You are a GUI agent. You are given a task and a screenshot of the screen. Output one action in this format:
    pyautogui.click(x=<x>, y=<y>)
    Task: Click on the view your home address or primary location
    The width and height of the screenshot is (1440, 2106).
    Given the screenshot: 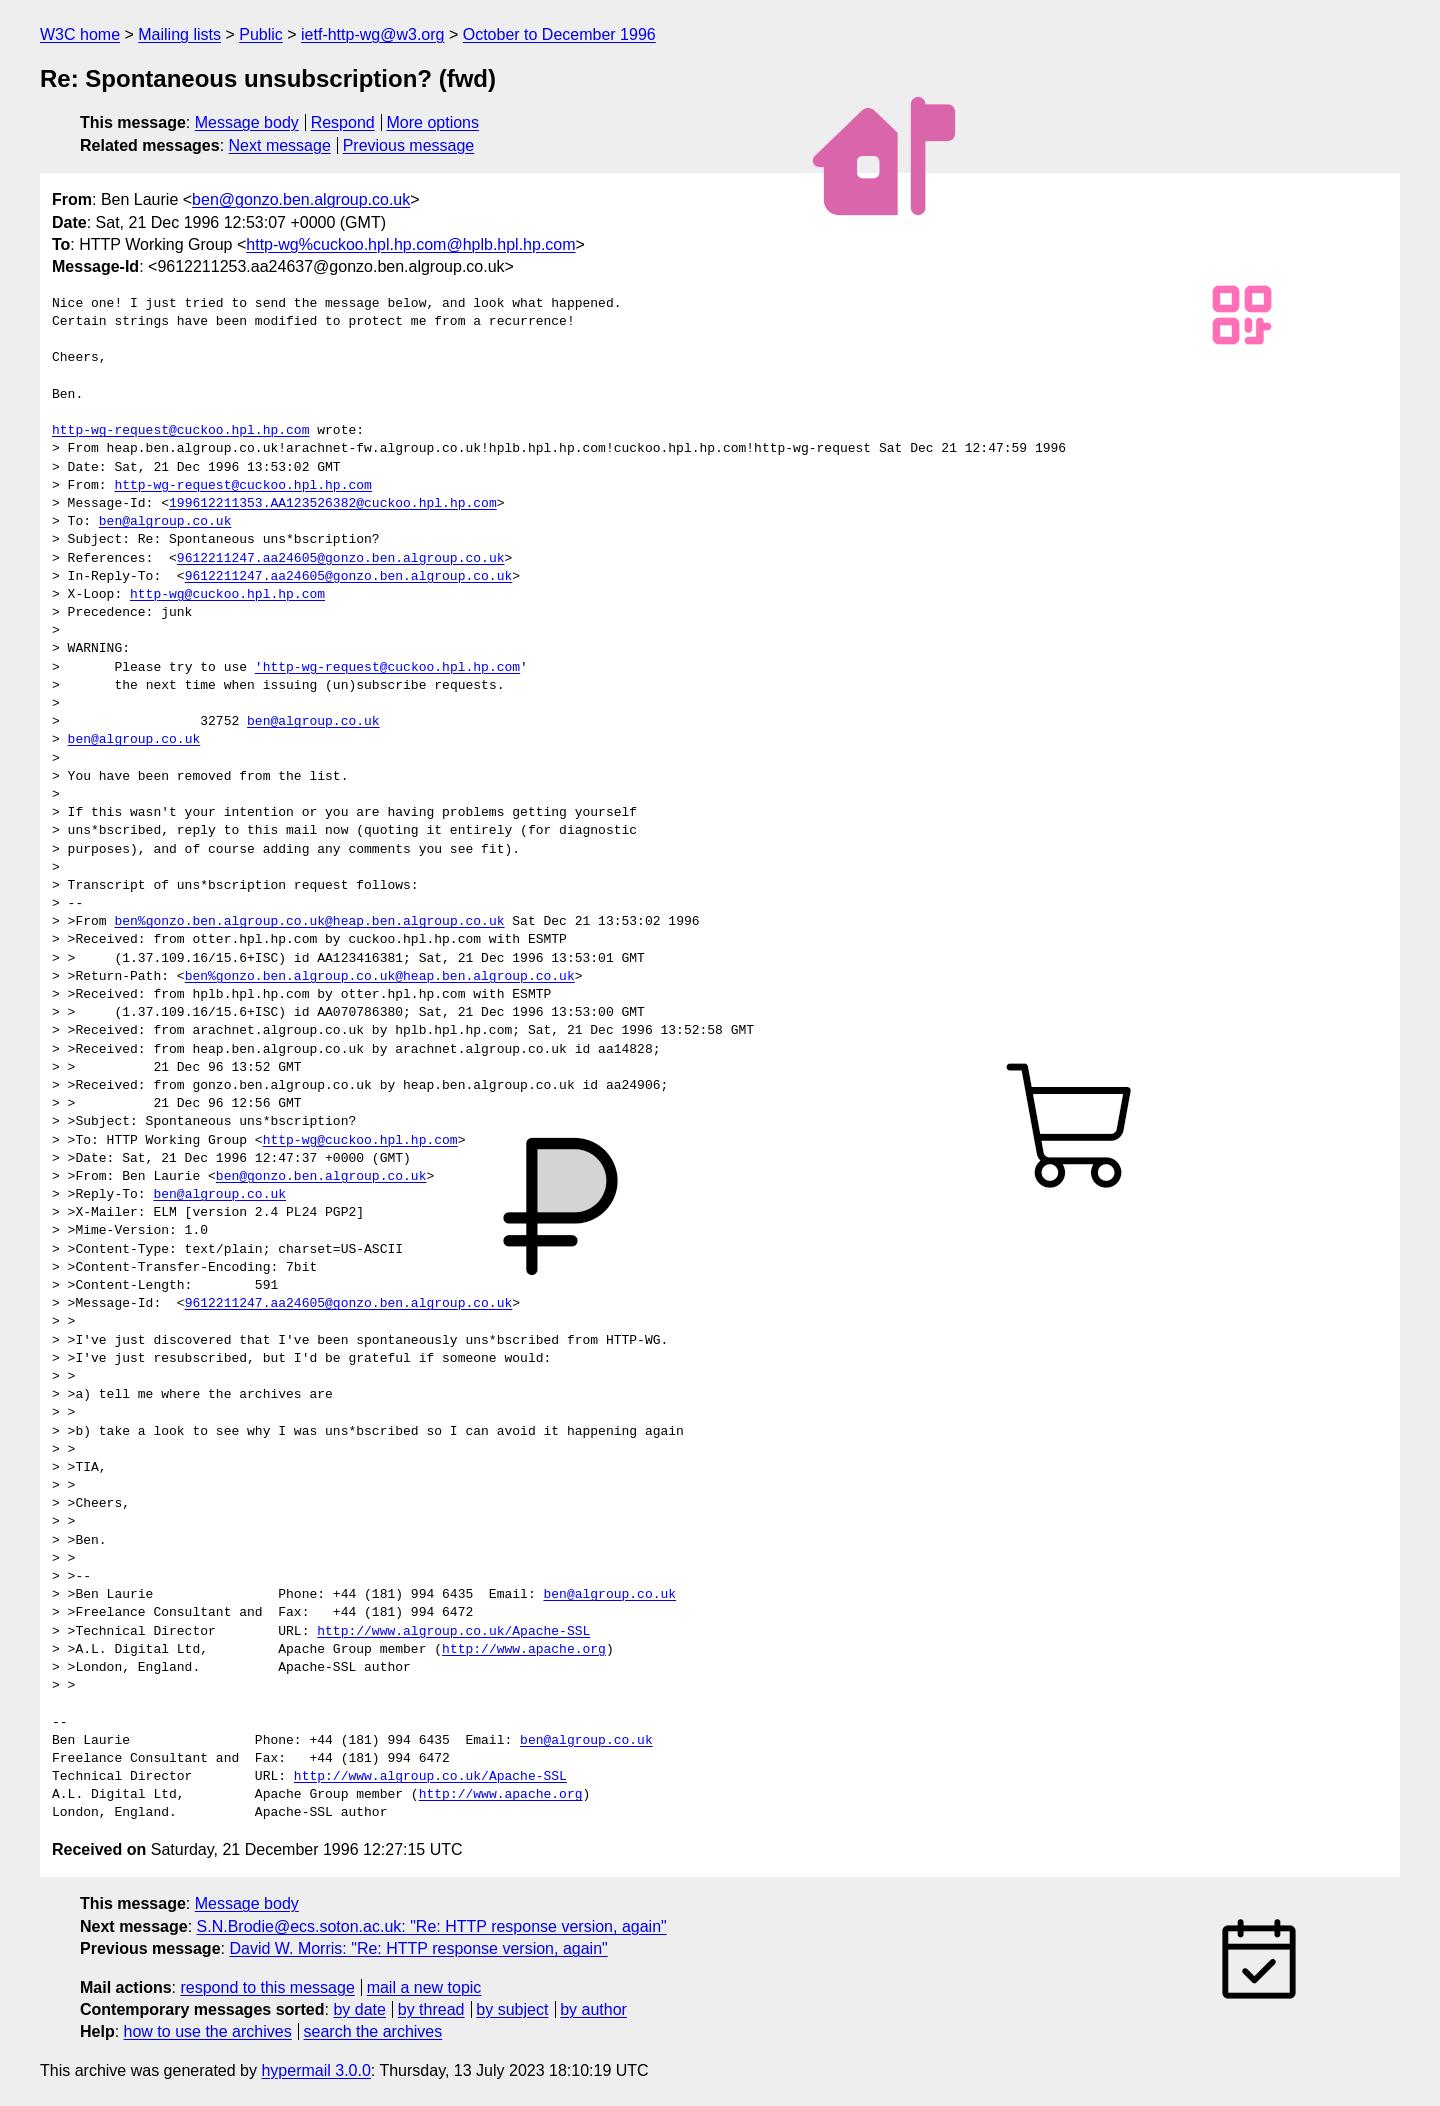 What is the action you would take?
    pyautogui.click(x=883, y=156)
    